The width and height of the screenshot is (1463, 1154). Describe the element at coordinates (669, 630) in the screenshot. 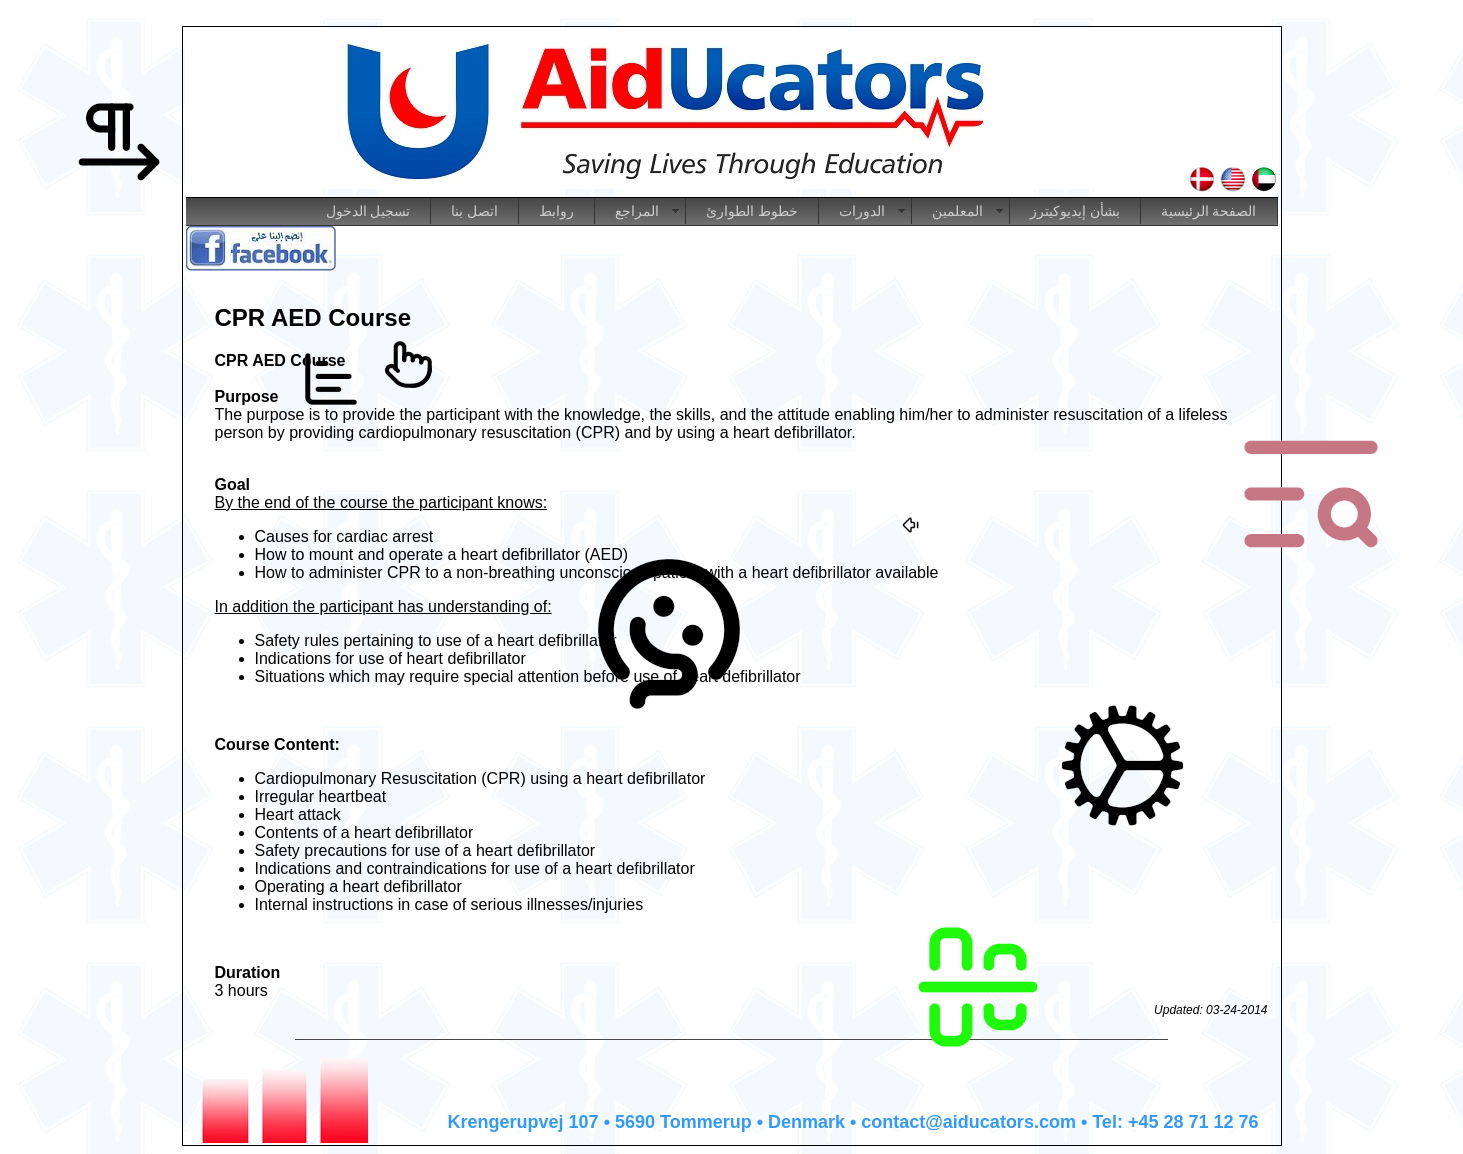

I see `indicates overwhelmed or stressed state` at that location.